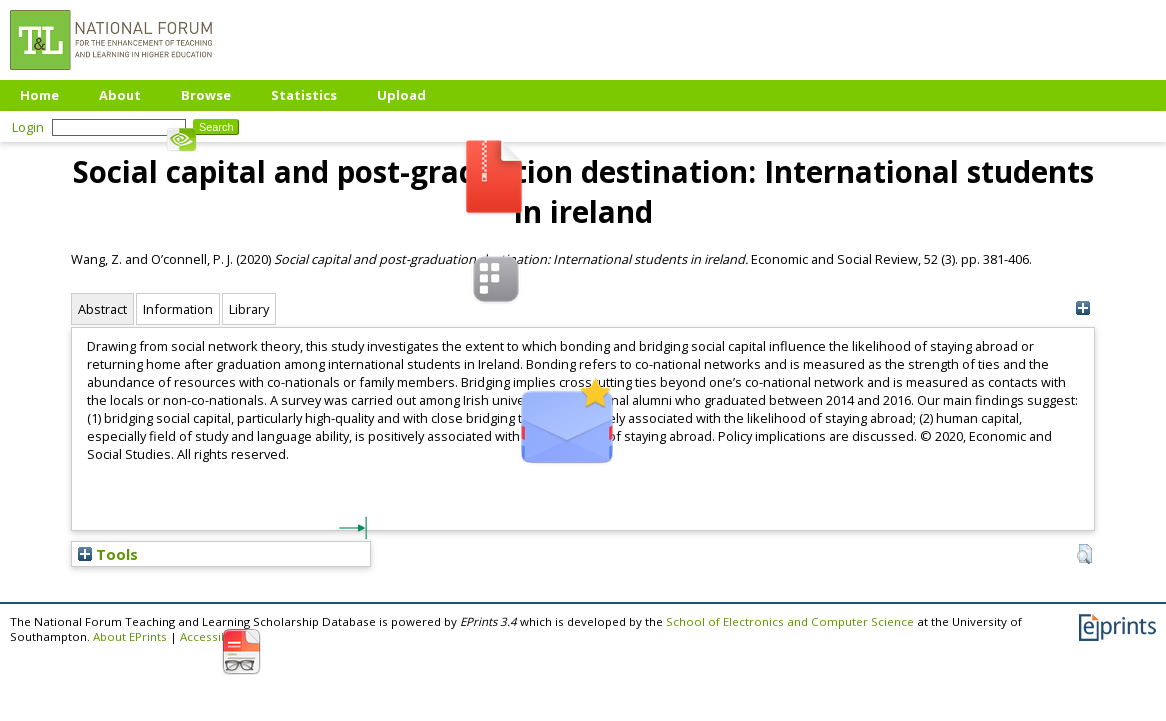 This screenshot has width=1166, height=721. I want to click on indicates unread email in your inbox, so click(567, 427).